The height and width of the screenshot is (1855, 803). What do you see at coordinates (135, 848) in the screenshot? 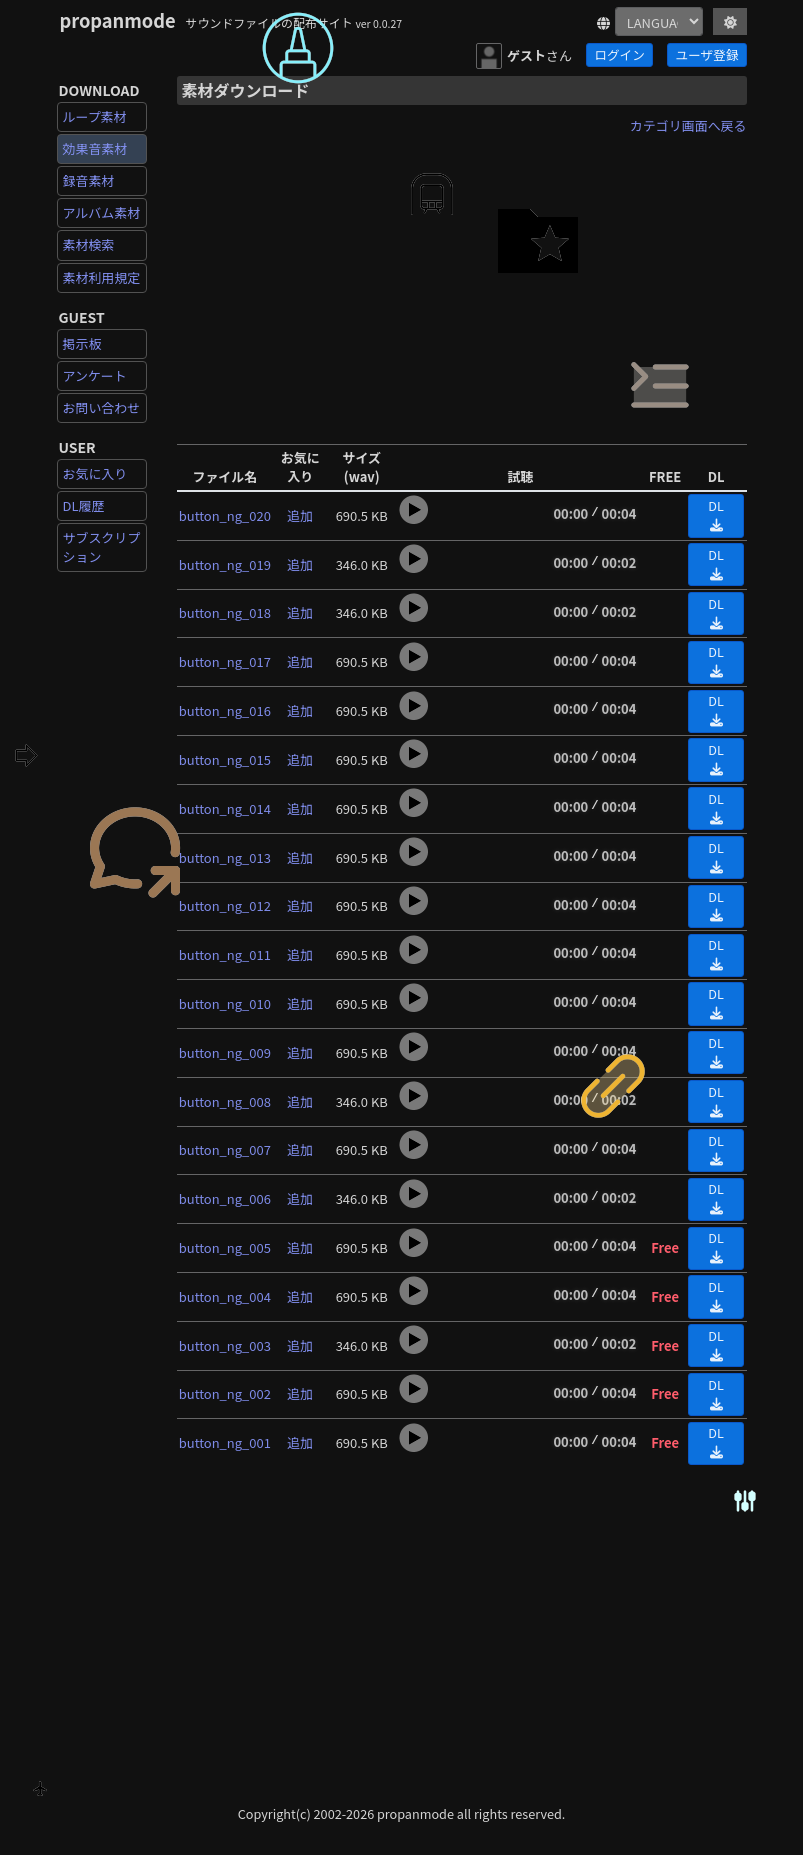
I see `share this conversation` at bounding box center [135, 848].